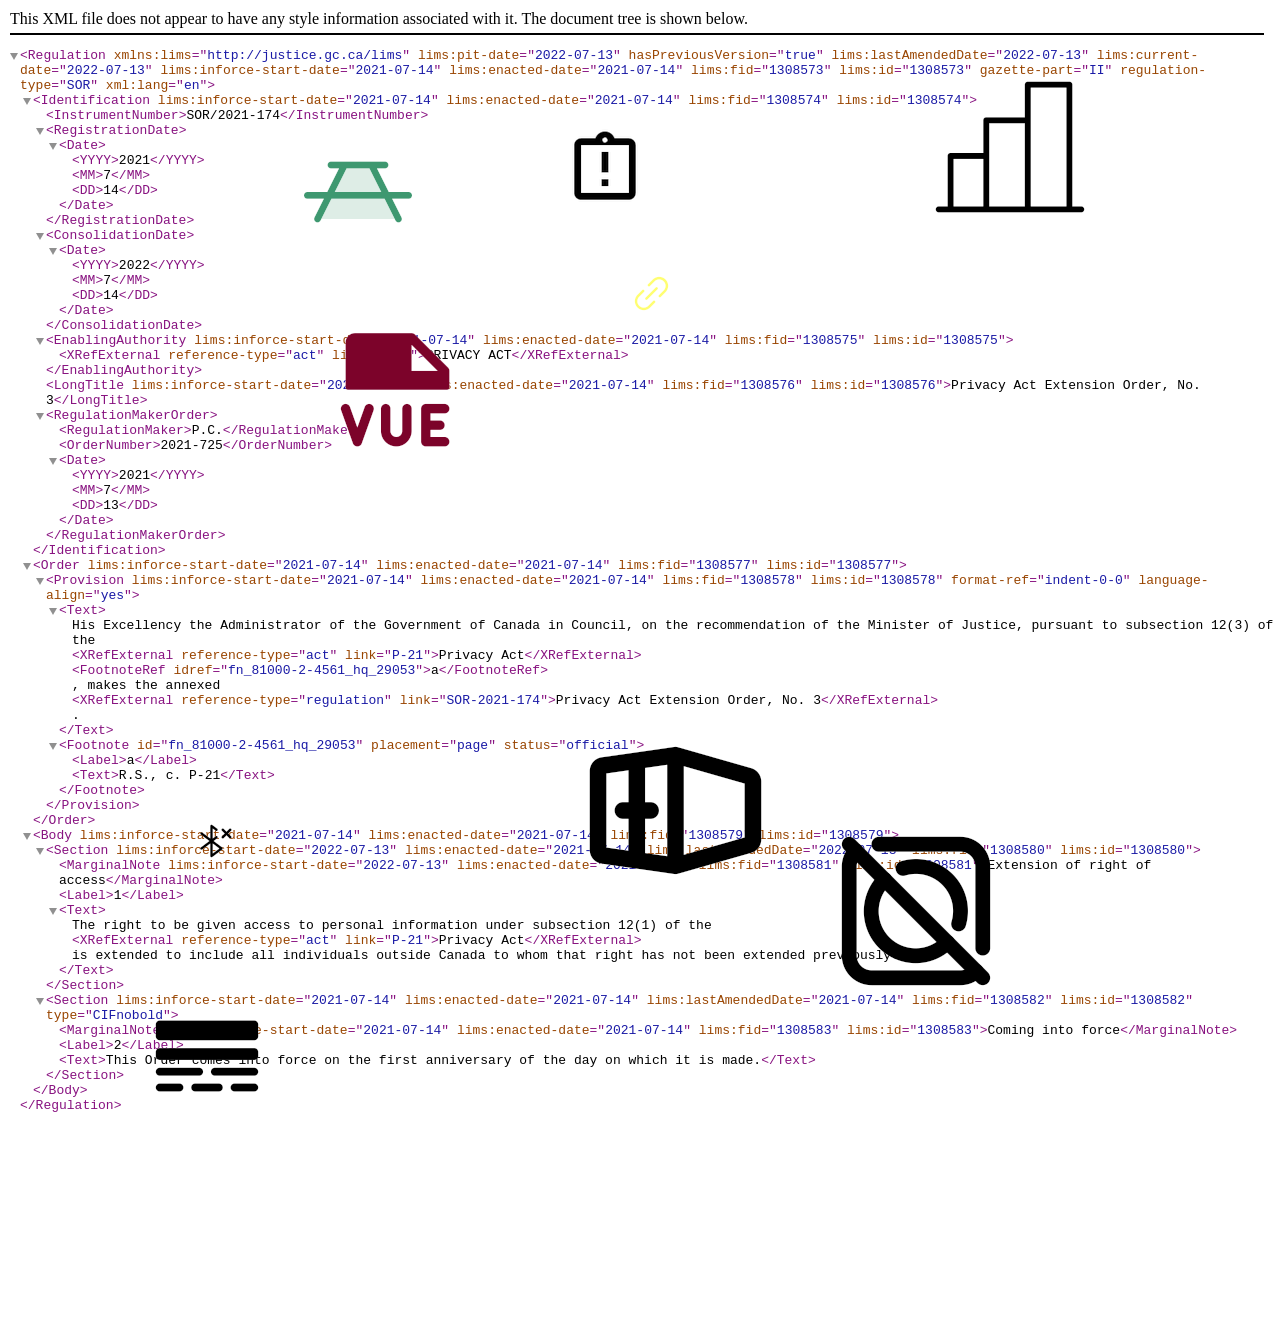  Describe the element at coordinates (214, 841) in the screenshot. I see `bluetooth is disabled or unavailable` at that location.